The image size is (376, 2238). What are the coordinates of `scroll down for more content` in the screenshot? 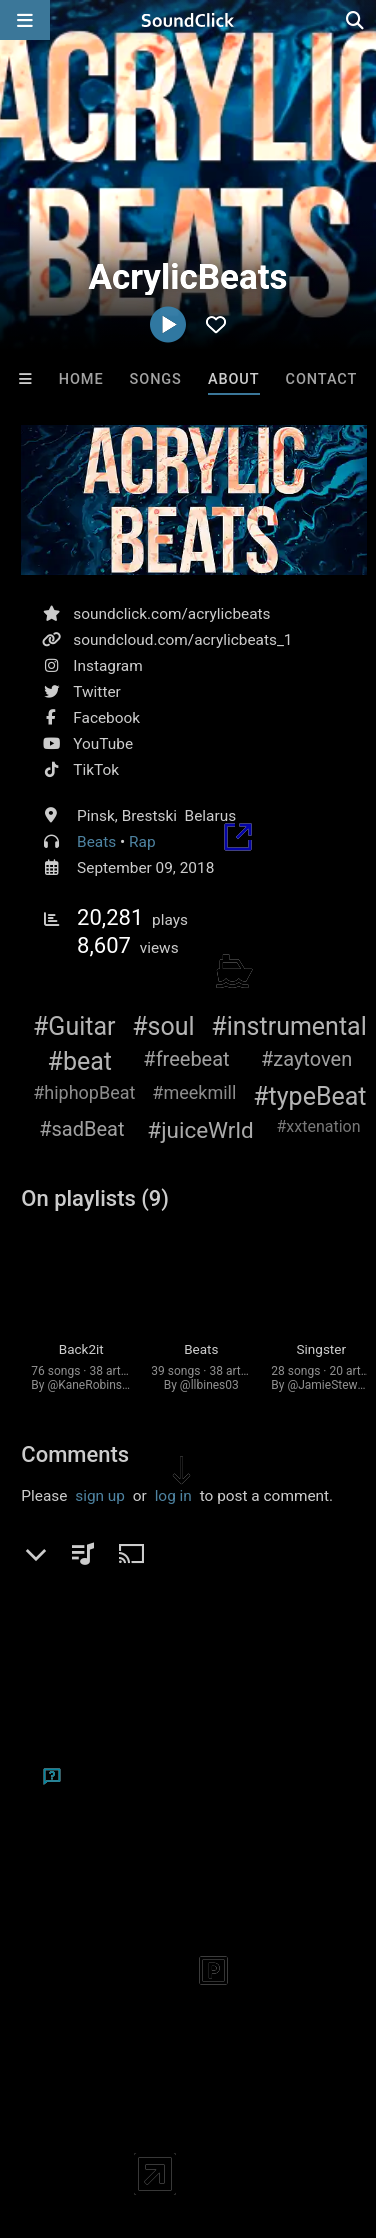 It's located at (181, 1470).